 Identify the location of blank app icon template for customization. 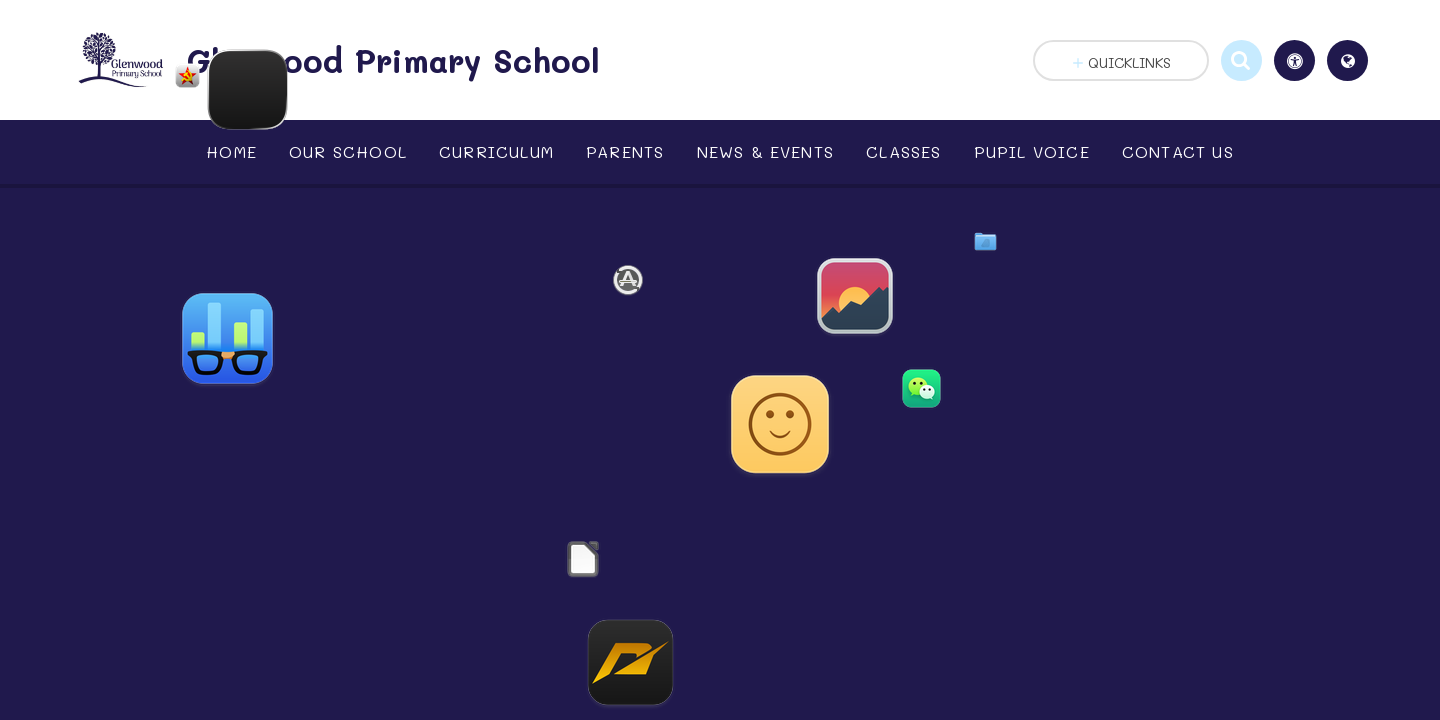
(247, 89).